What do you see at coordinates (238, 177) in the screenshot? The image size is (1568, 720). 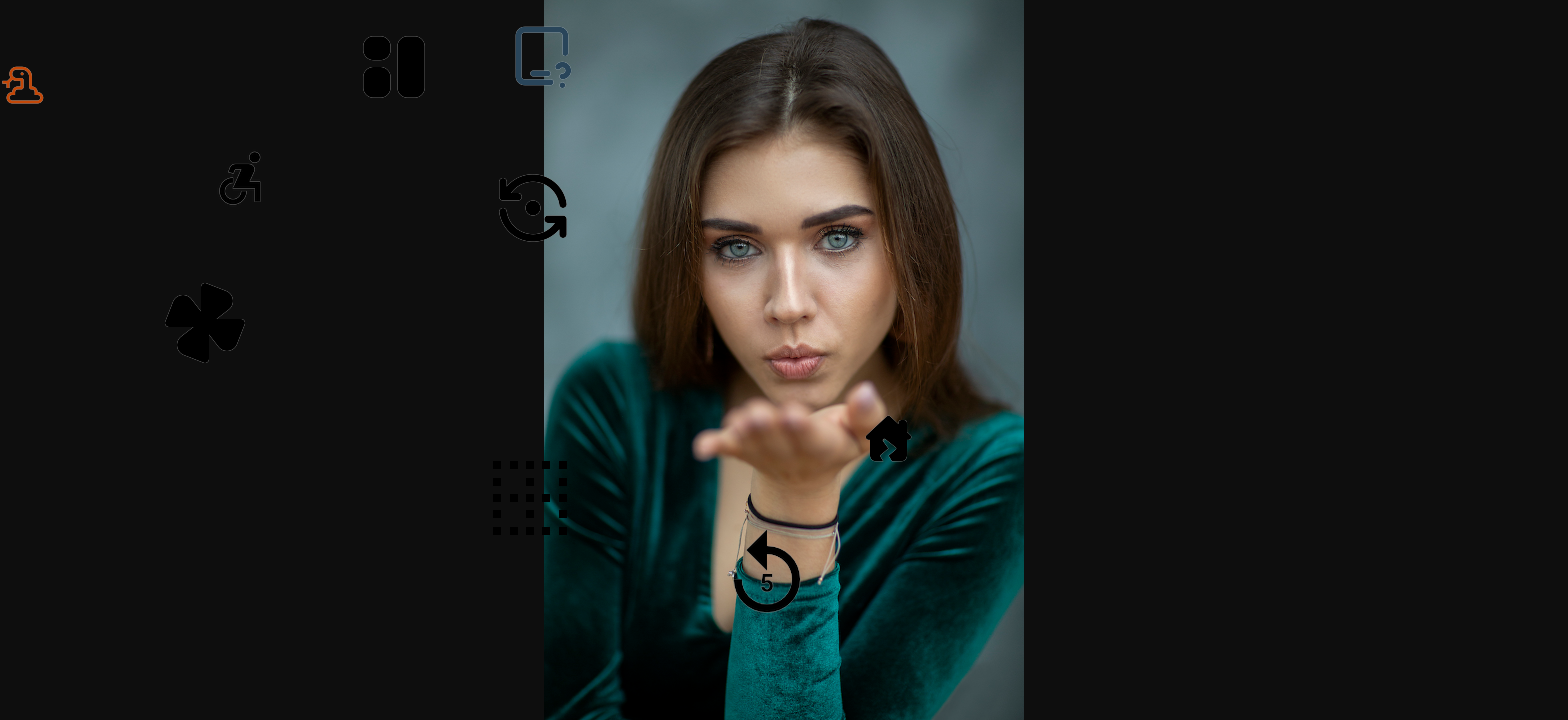 I see `indicates wheelchair accessible route or entrance` at bounding box center [238, 177].